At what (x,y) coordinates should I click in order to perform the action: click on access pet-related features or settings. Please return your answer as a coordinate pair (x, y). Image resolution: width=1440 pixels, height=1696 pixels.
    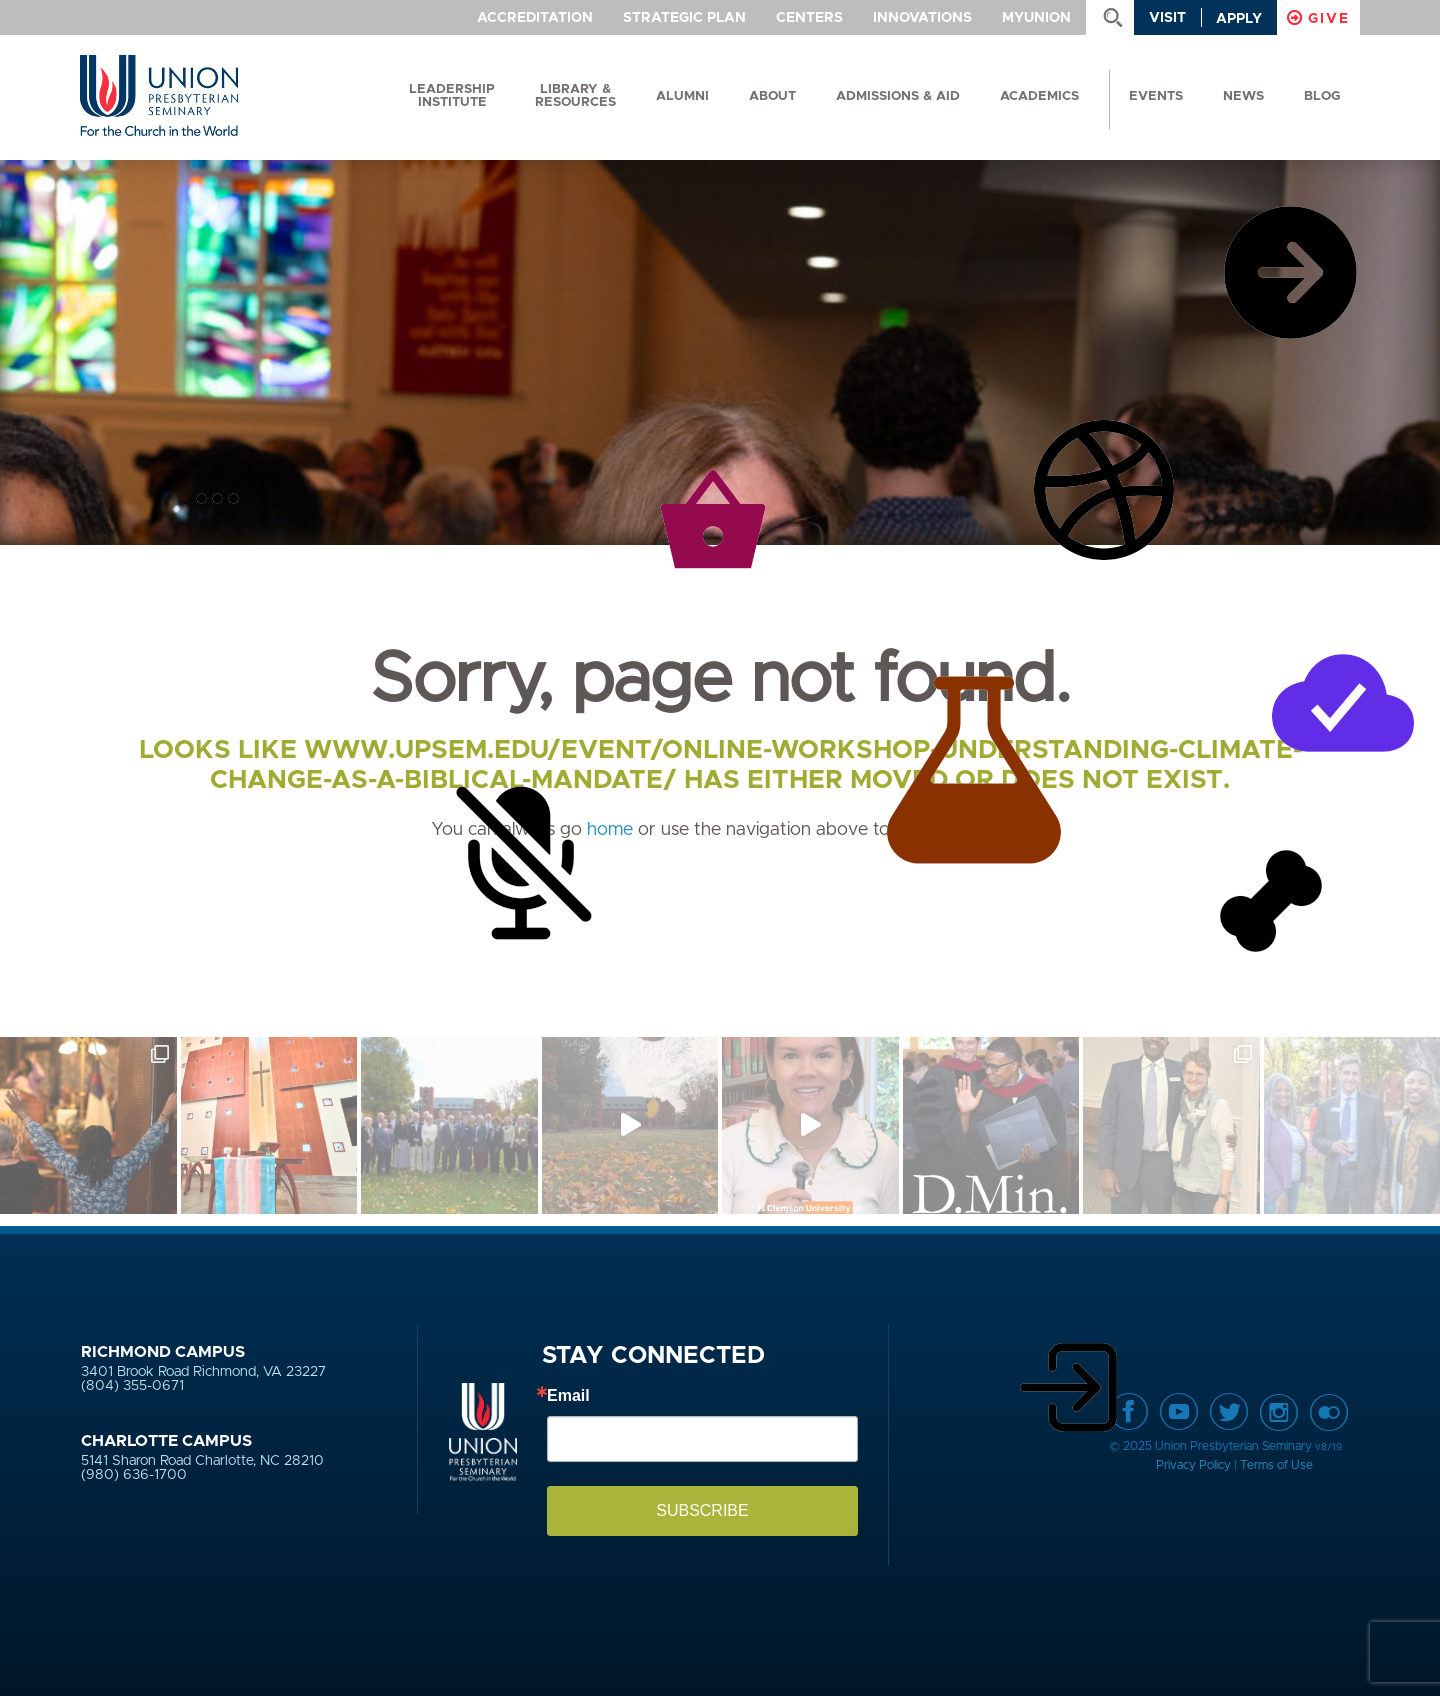
    Looking at the image, I should click on (1271, 901).